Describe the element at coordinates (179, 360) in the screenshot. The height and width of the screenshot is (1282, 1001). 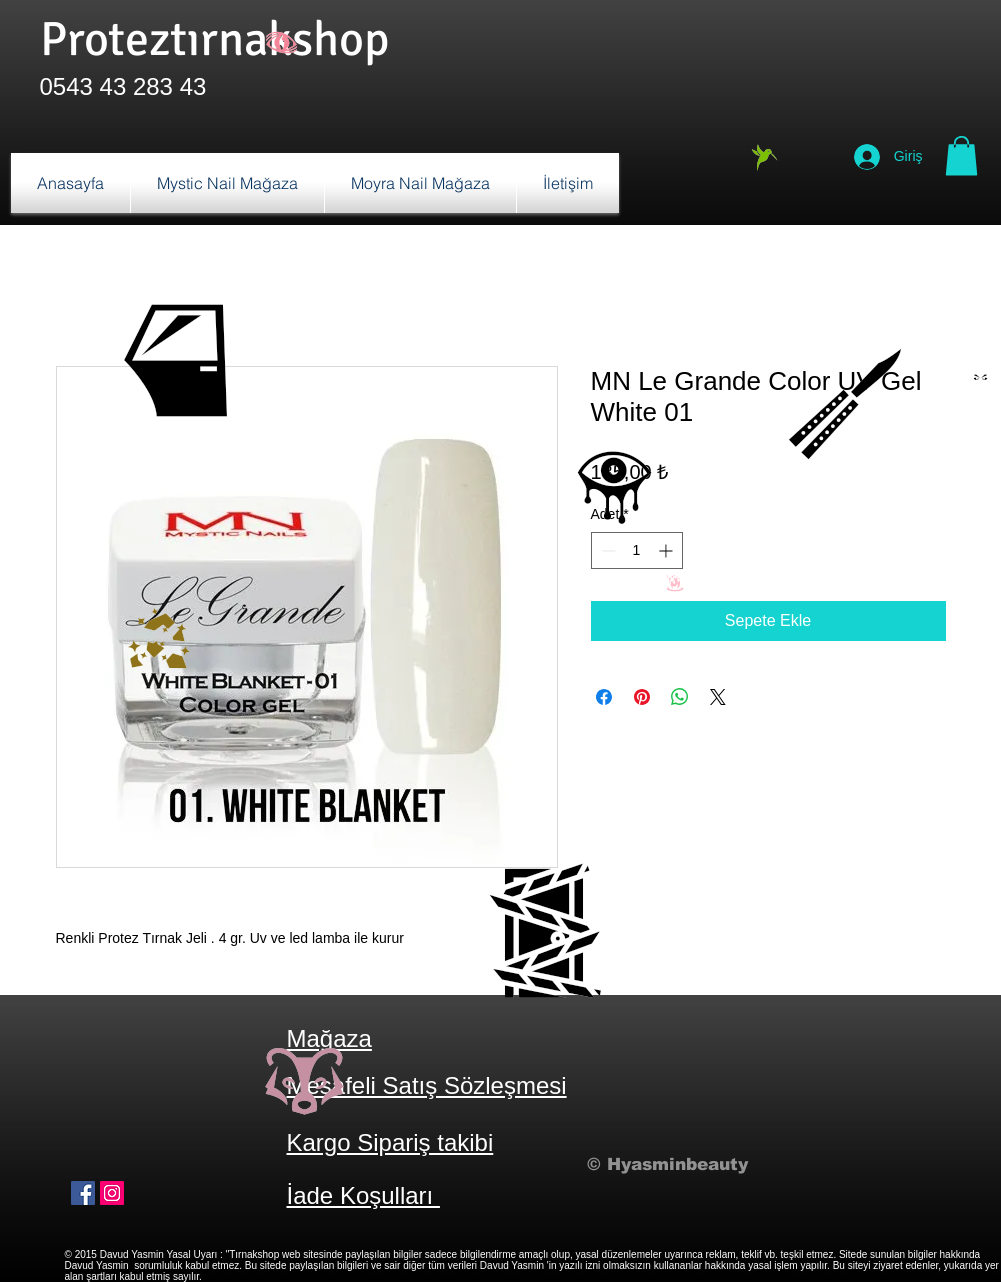
I see `access vehicle door controls` at that location.